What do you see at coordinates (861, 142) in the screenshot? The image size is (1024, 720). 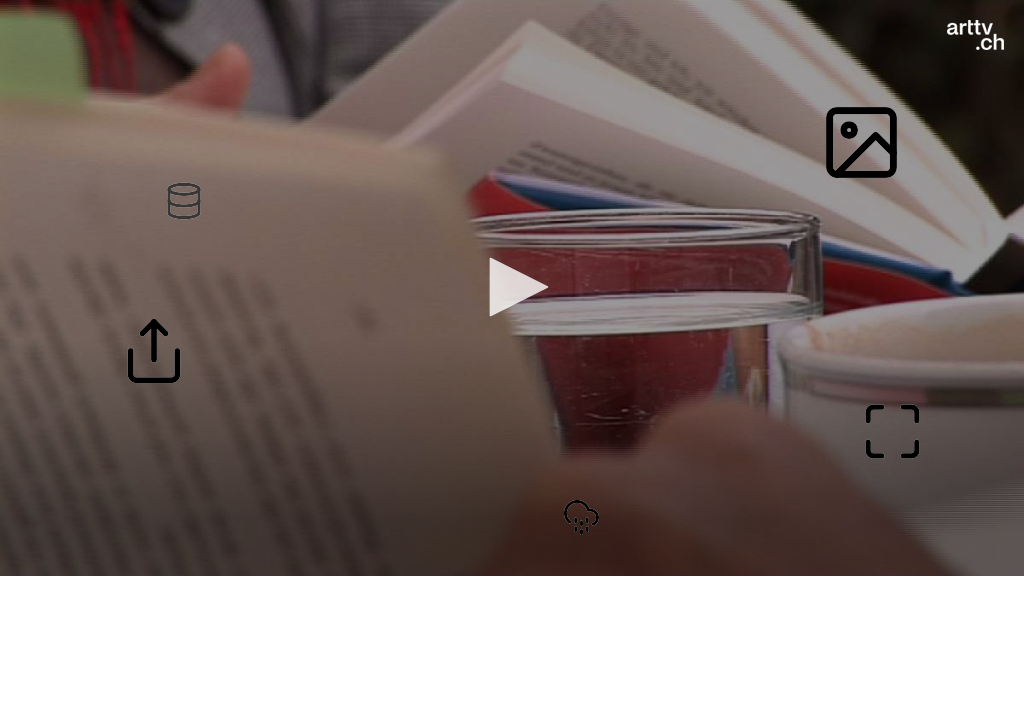 I see `view image or photo` at bounding box center [861, 142].